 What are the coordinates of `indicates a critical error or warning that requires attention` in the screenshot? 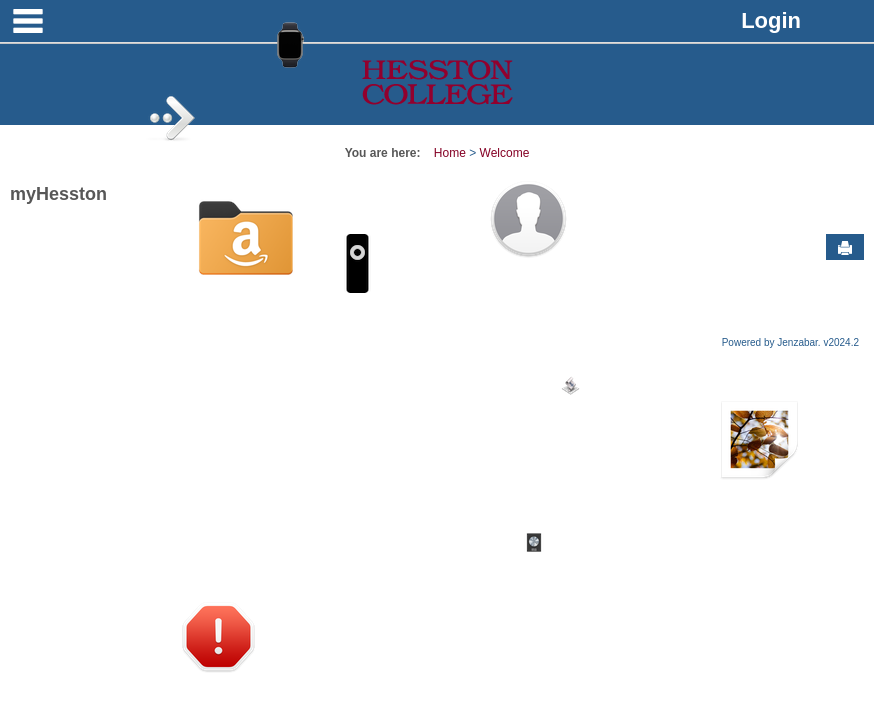 It's located at (218, 636).